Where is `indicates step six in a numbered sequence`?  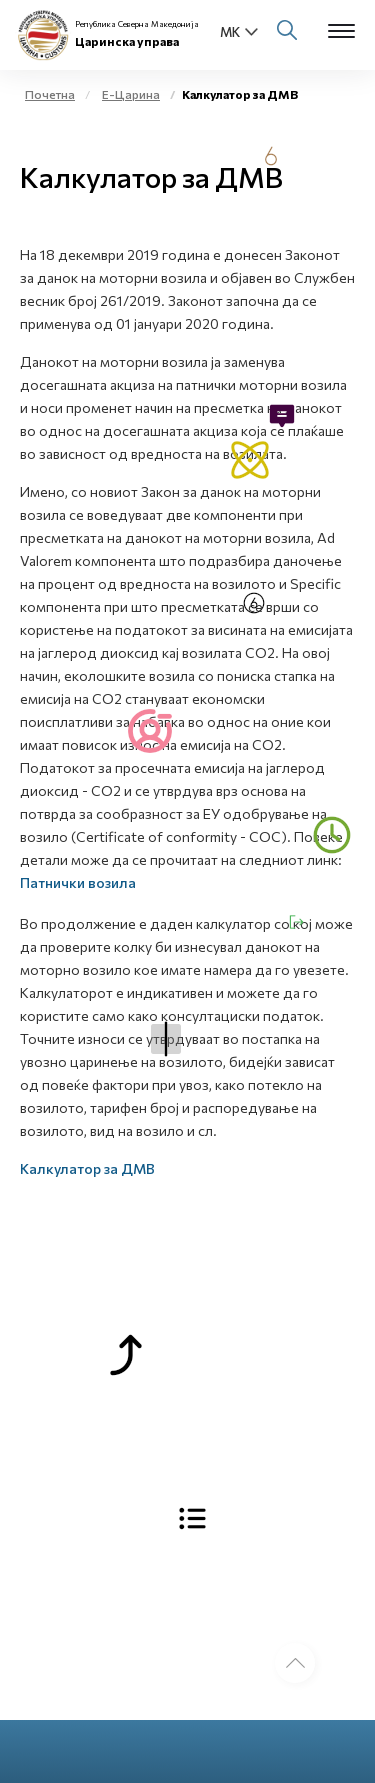 indicates step six in a numbered sequence is located at coordinates (254, 603).